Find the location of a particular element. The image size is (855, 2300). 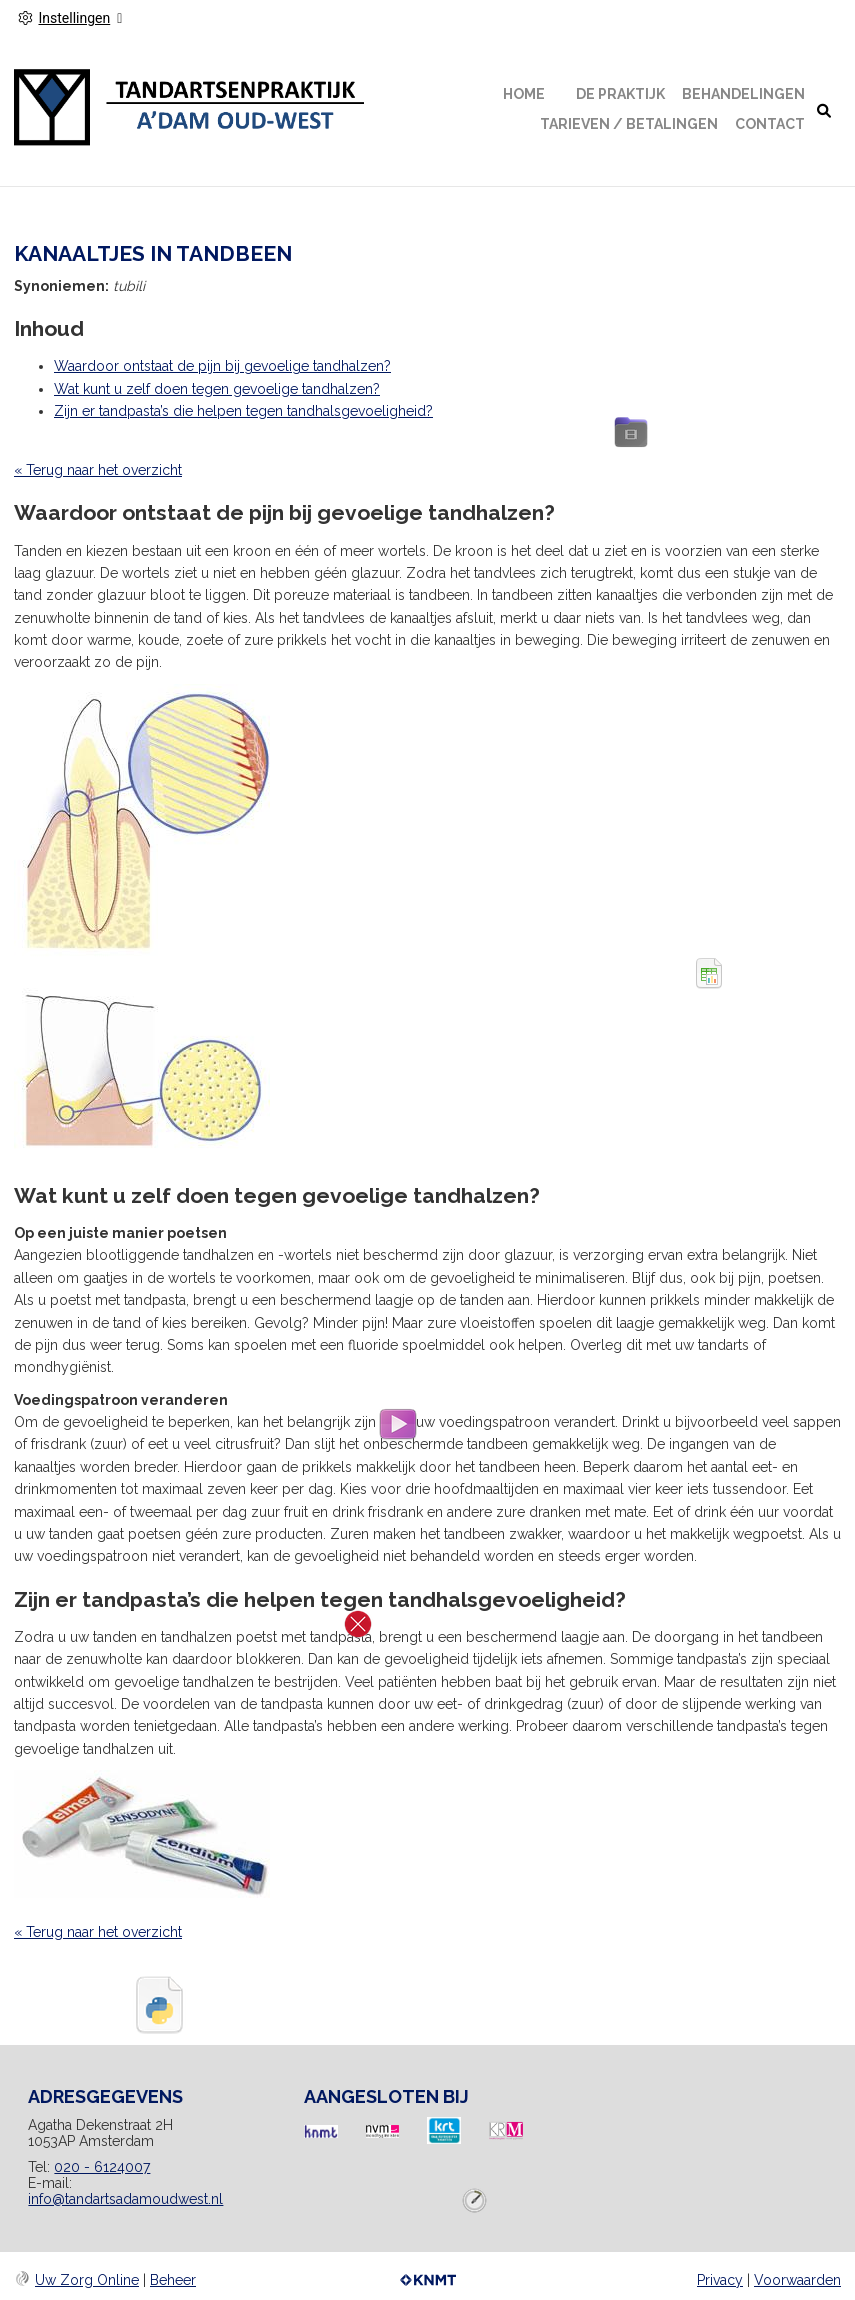

open sysprof system profiler is located at coordinates (474, 2200).